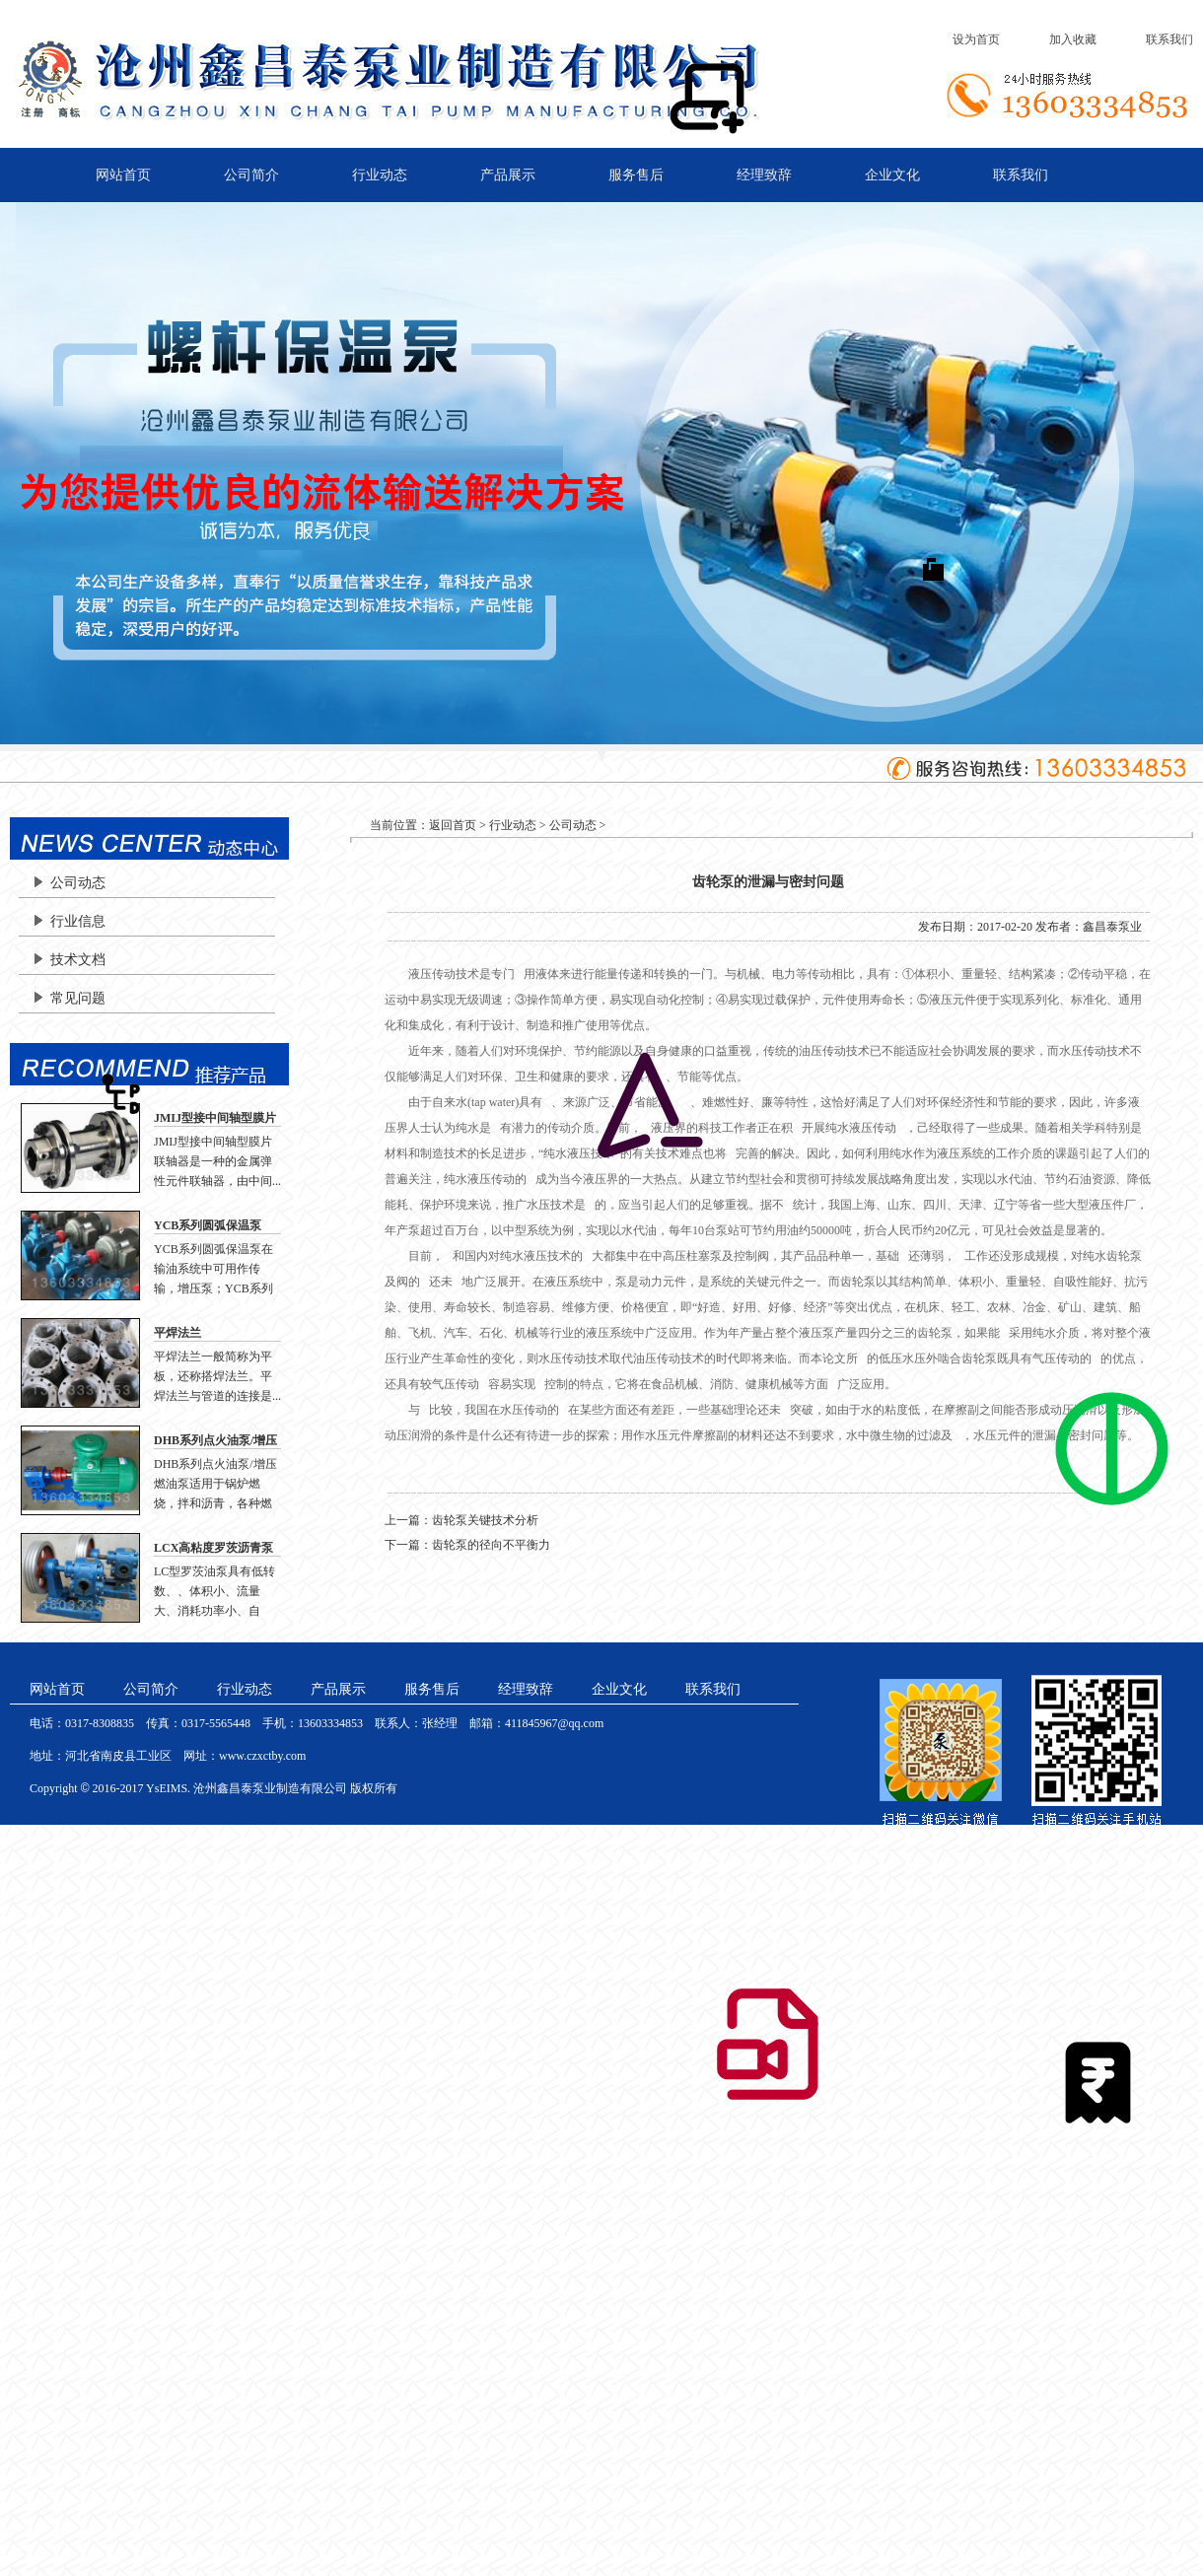  Describe the element at coordinates (933, 570) in the screenshot. I see `indicates unread mail in your mailbox` at that location.